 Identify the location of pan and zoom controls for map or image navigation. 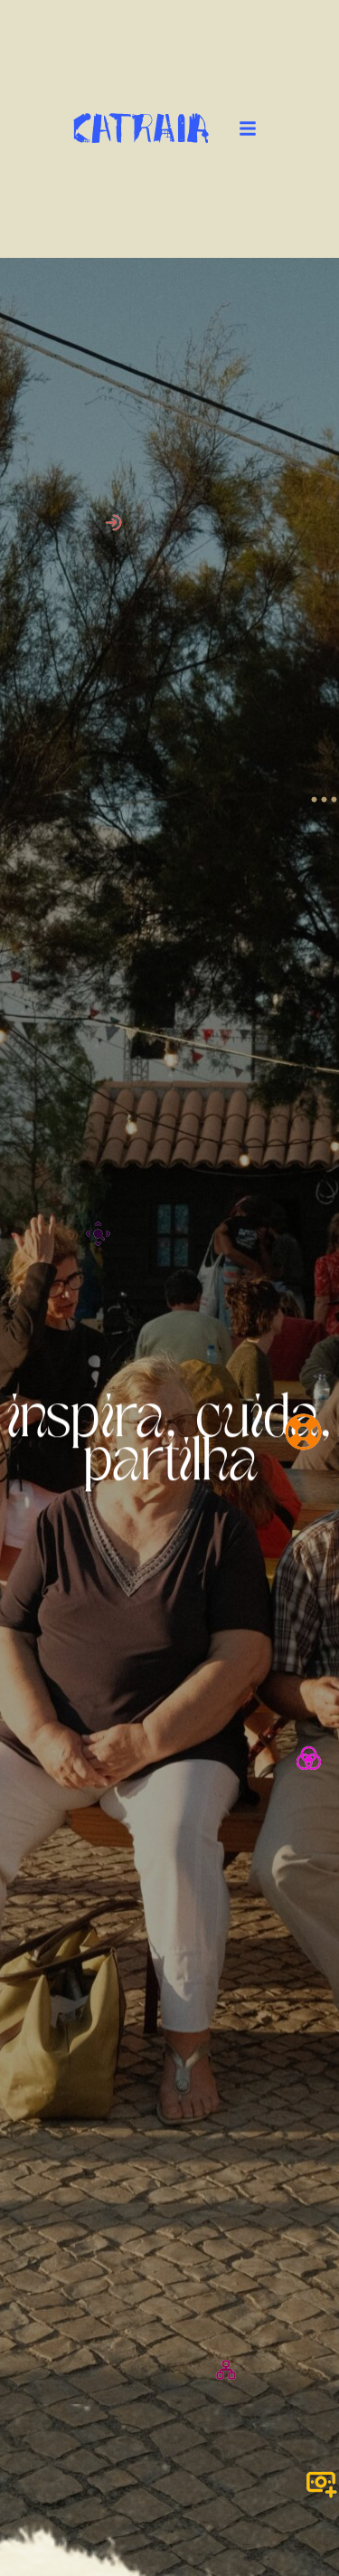
(98, 1233).